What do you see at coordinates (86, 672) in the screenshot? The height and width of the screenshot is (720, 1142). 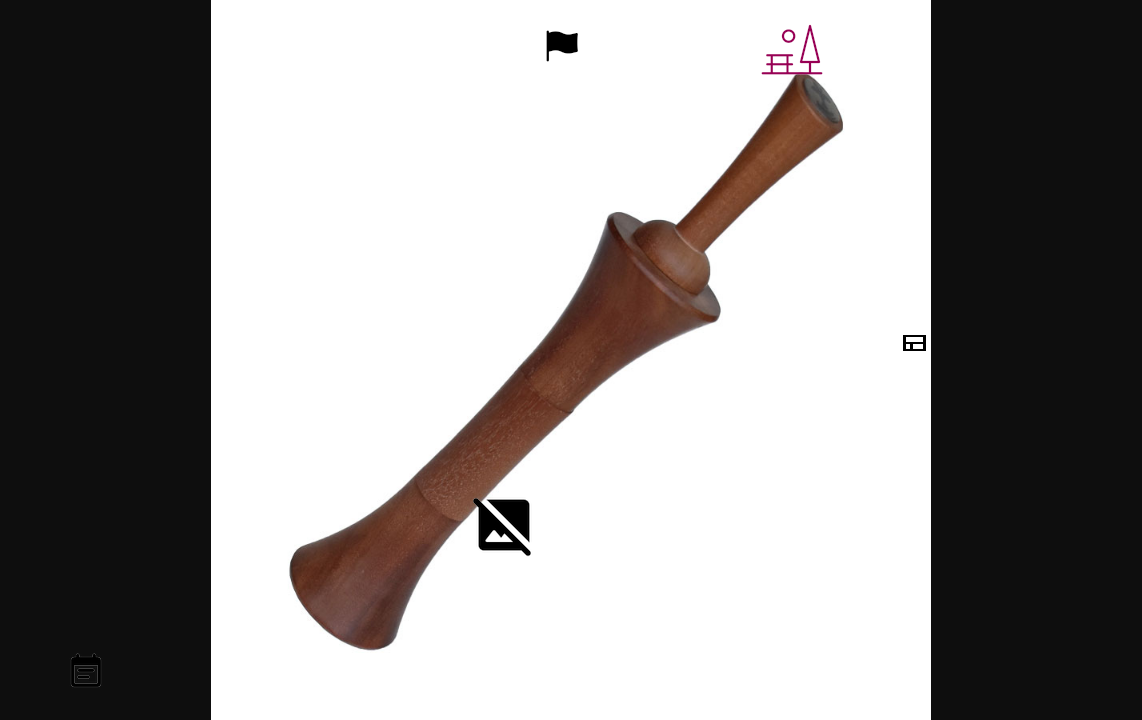 I see `view event details or notes` at bounding box center [86, 672].